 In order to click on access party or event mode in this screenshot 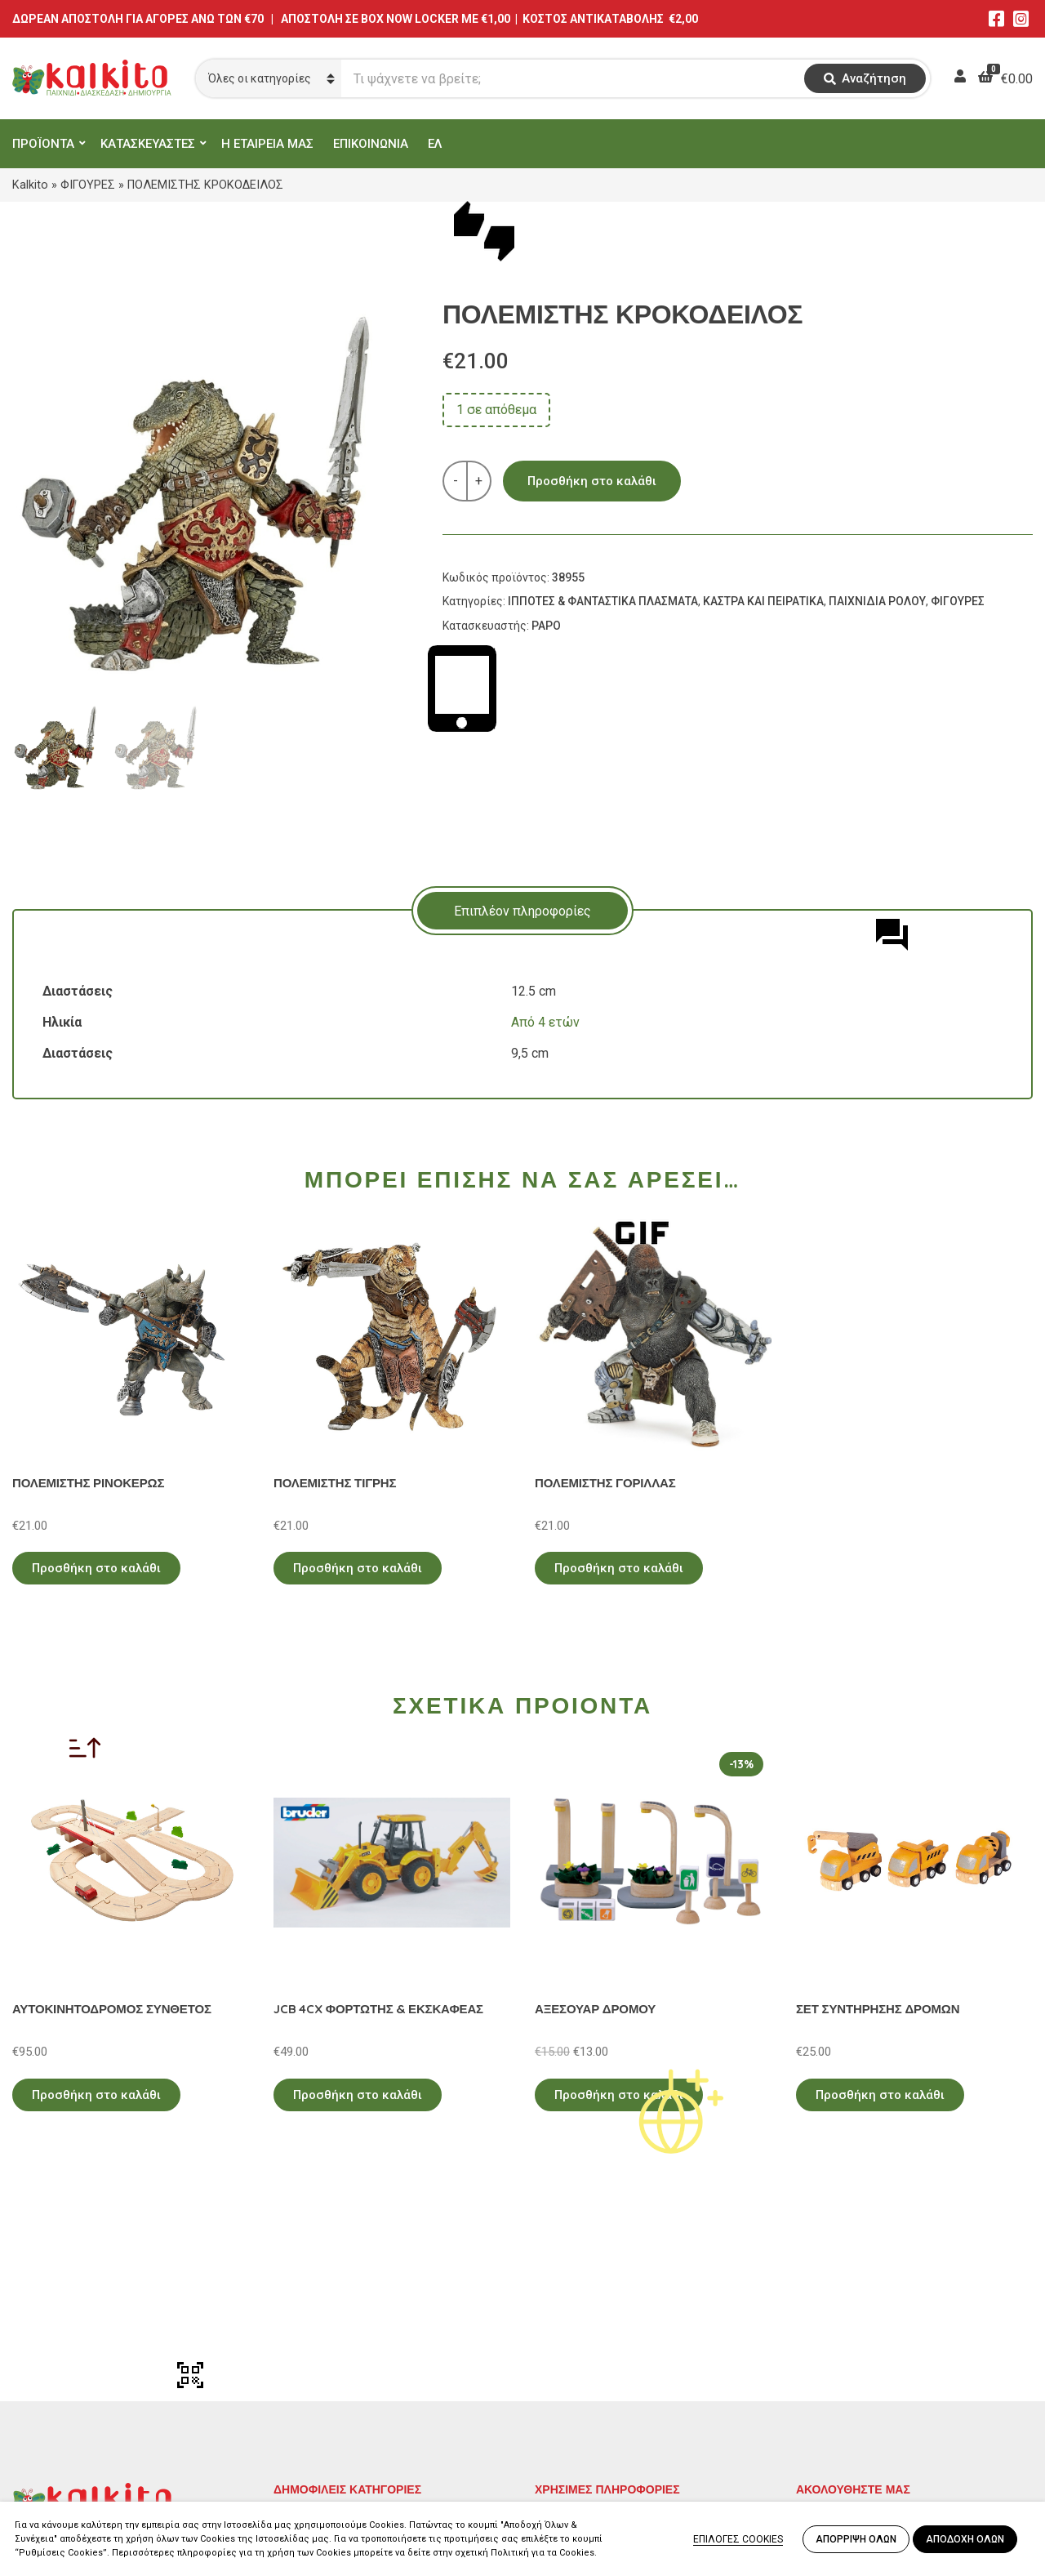, I will do `click(677, 2113)`.